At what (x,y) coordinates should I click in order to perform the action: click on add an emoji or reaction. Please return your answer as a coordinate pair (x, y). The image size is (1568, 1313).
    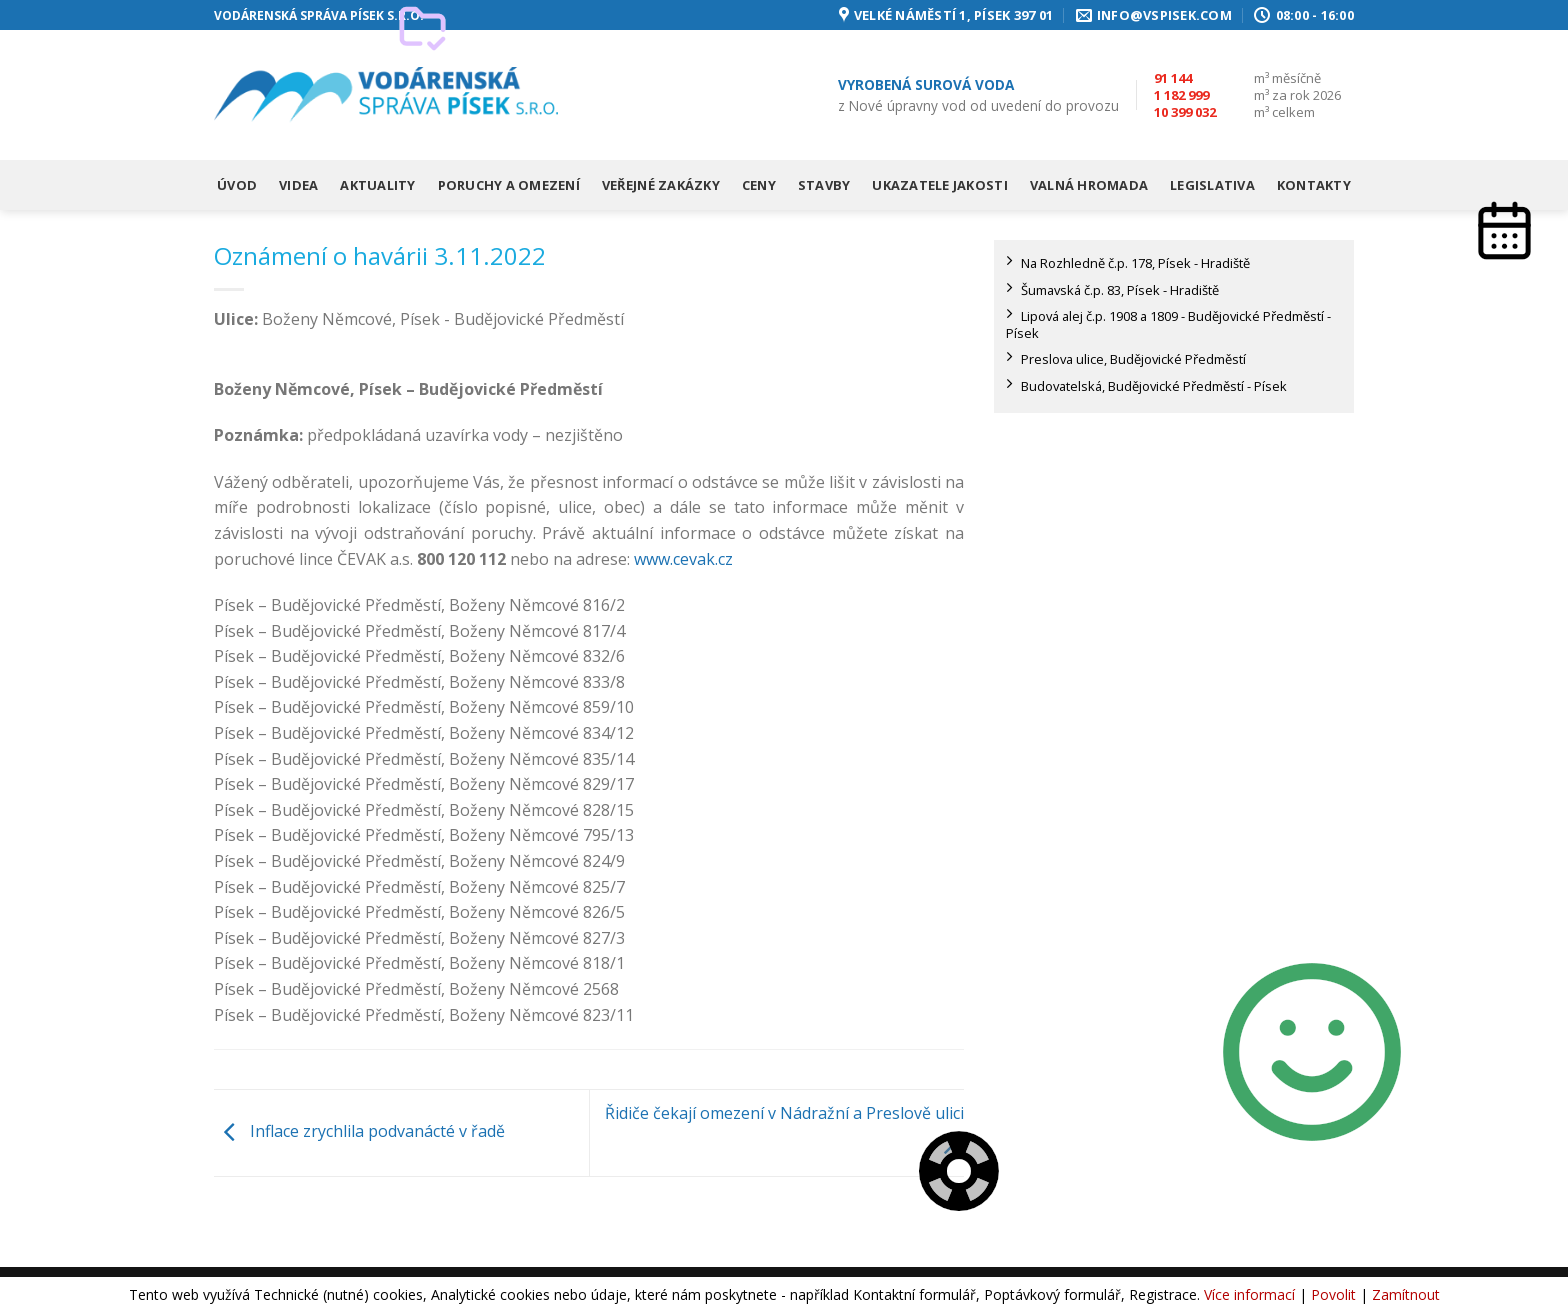
    Looking at the image, I should click on (1312, 1052).